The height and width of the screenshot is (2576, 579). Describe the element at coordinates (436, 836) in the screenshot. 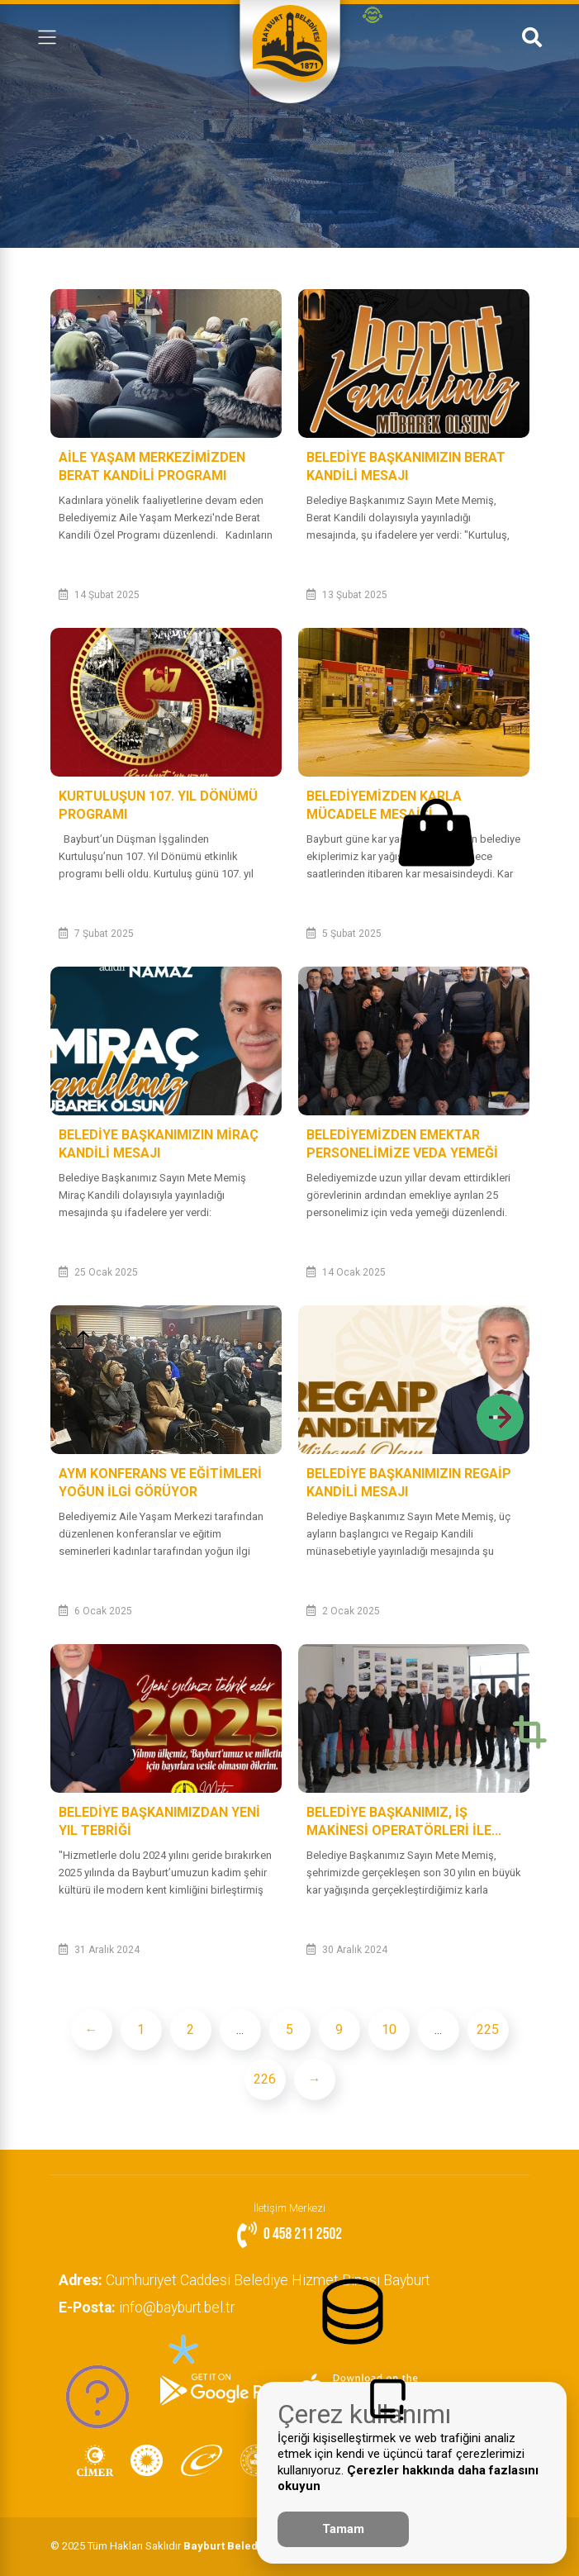

I see `view your shopping bag` at that location.